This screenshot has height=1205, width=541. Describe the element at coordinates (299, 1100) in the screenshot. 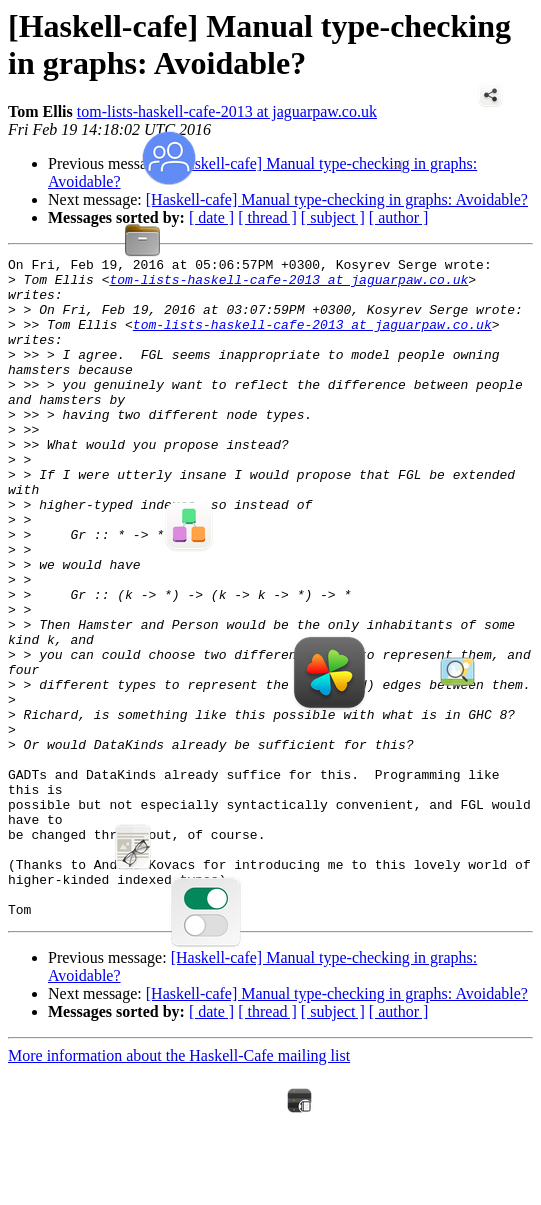

I see `configure ldap server connection settings` at that location.